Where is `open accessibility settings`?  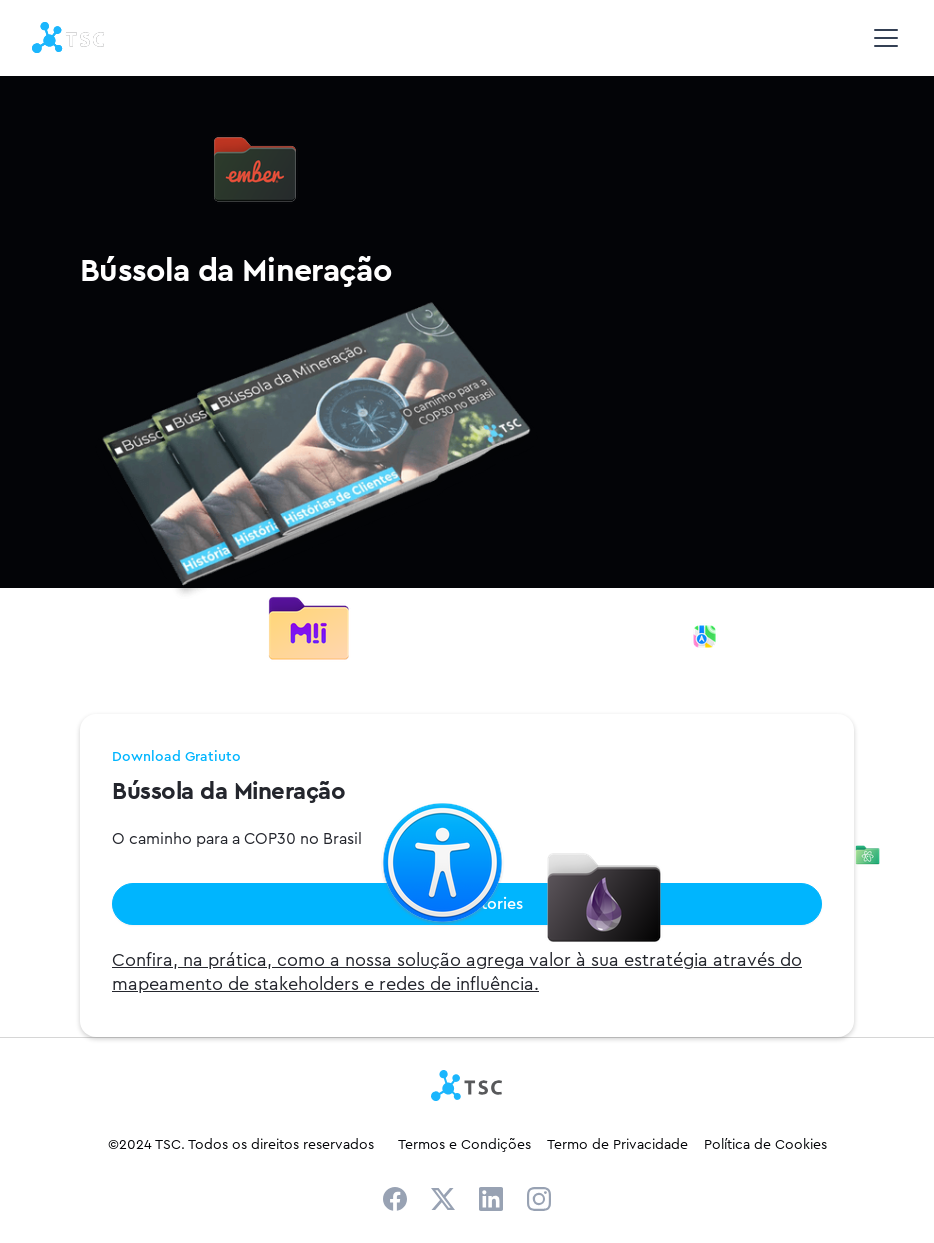
open accessibility settings is located at coordinates (442, 862).